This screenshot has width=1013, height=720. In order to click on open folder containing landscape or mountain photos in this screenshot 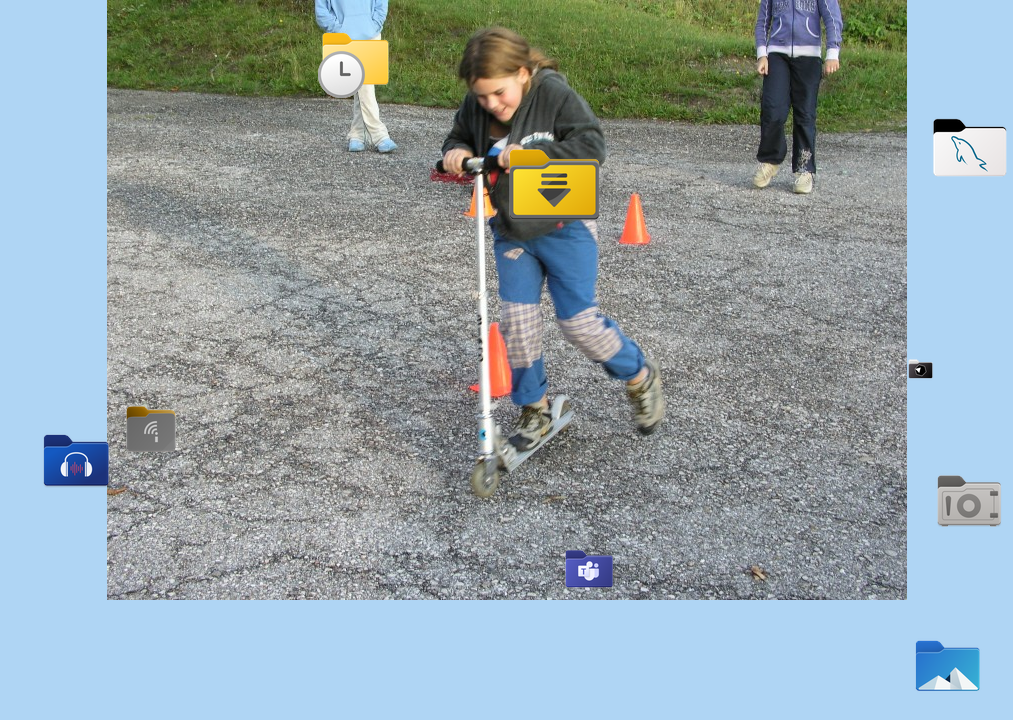, I will do `click(947, 667)`.